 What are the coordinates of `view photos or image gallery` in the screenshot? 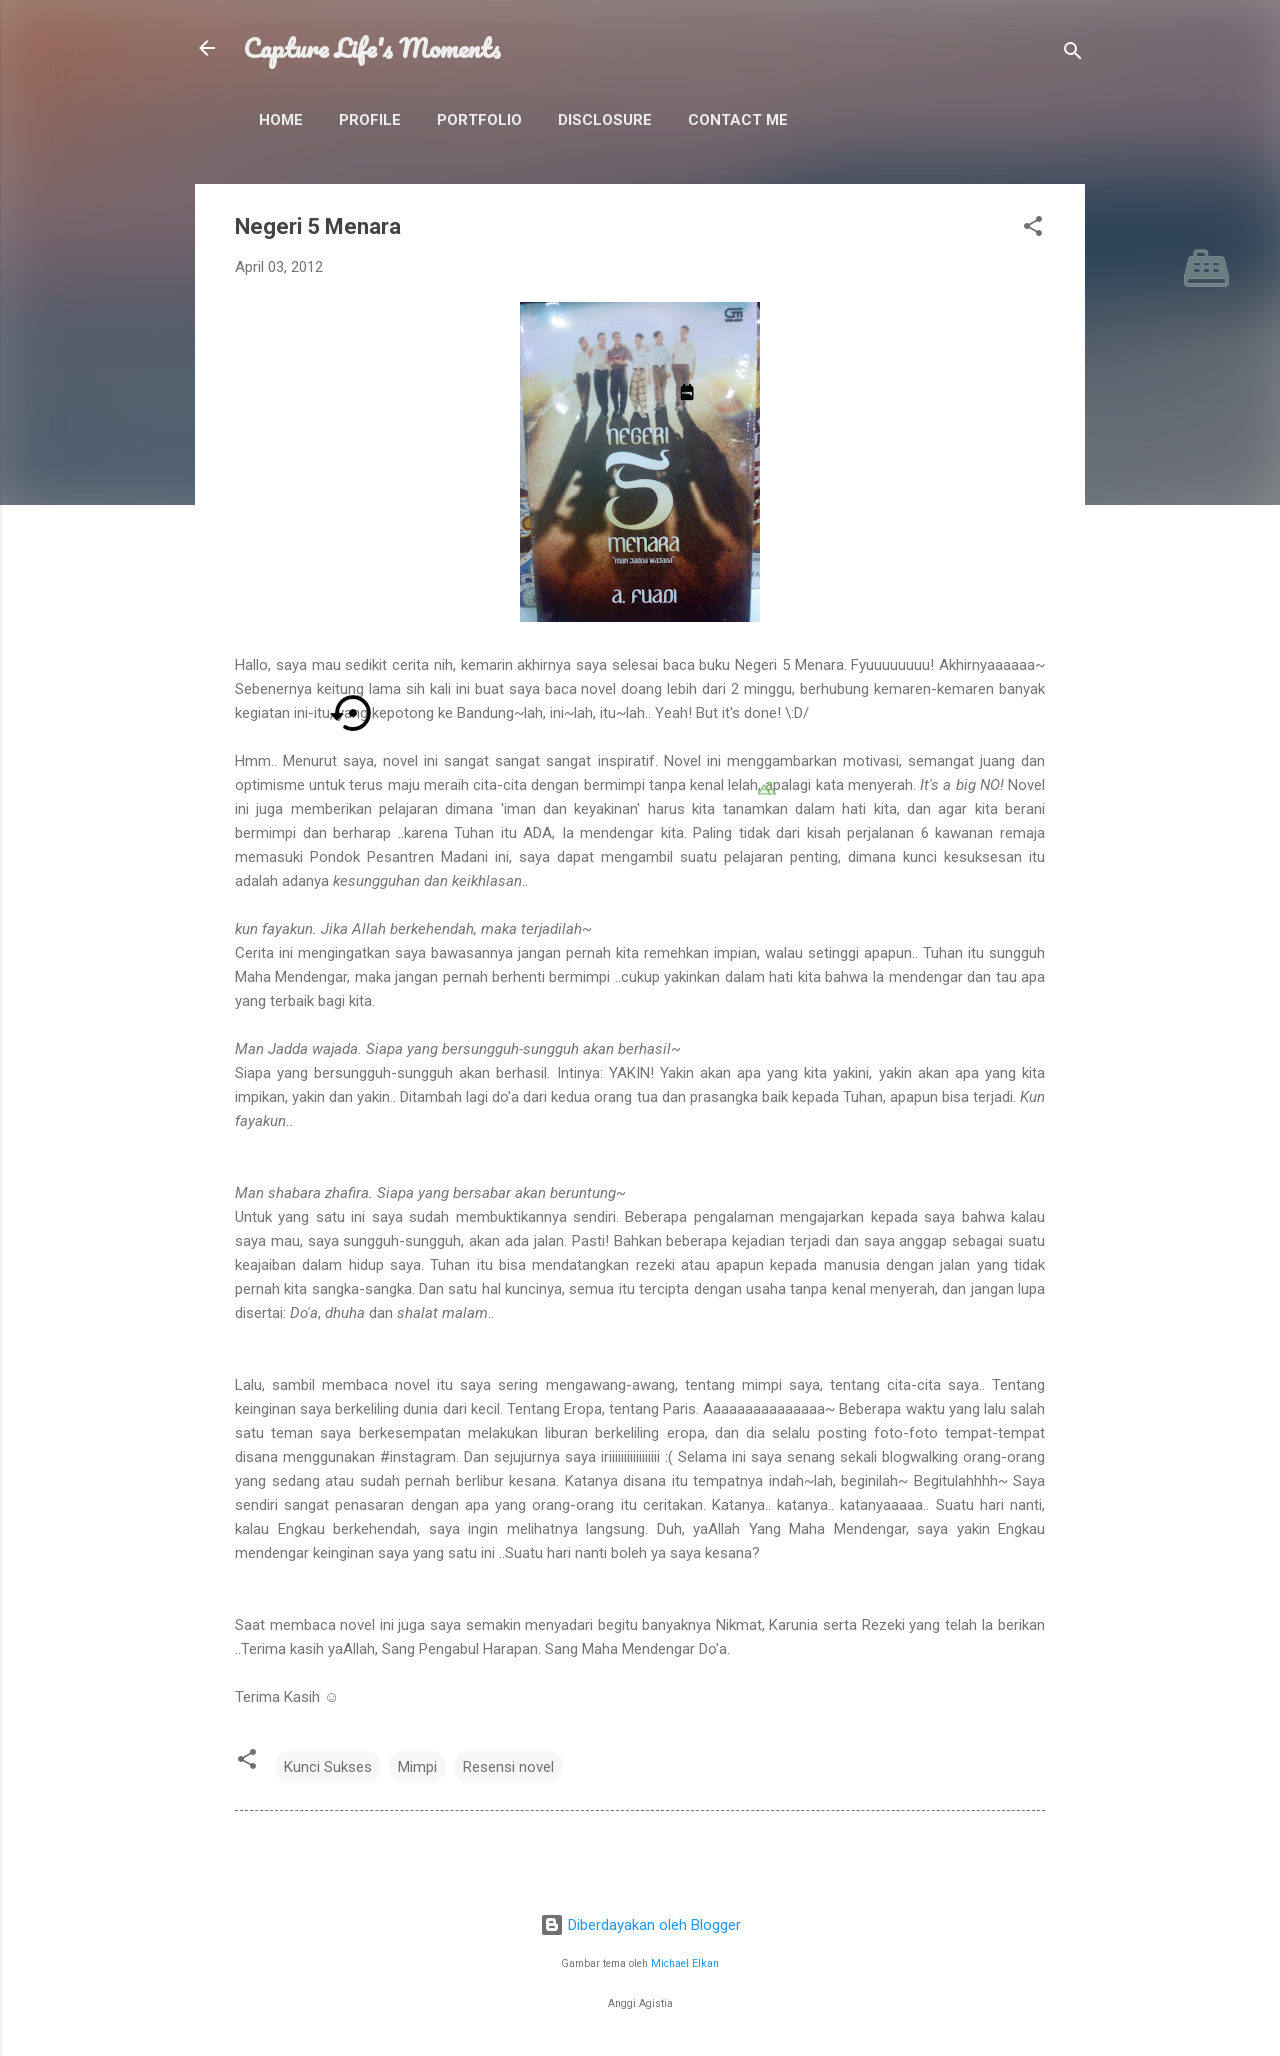 It's located at (767, 789).